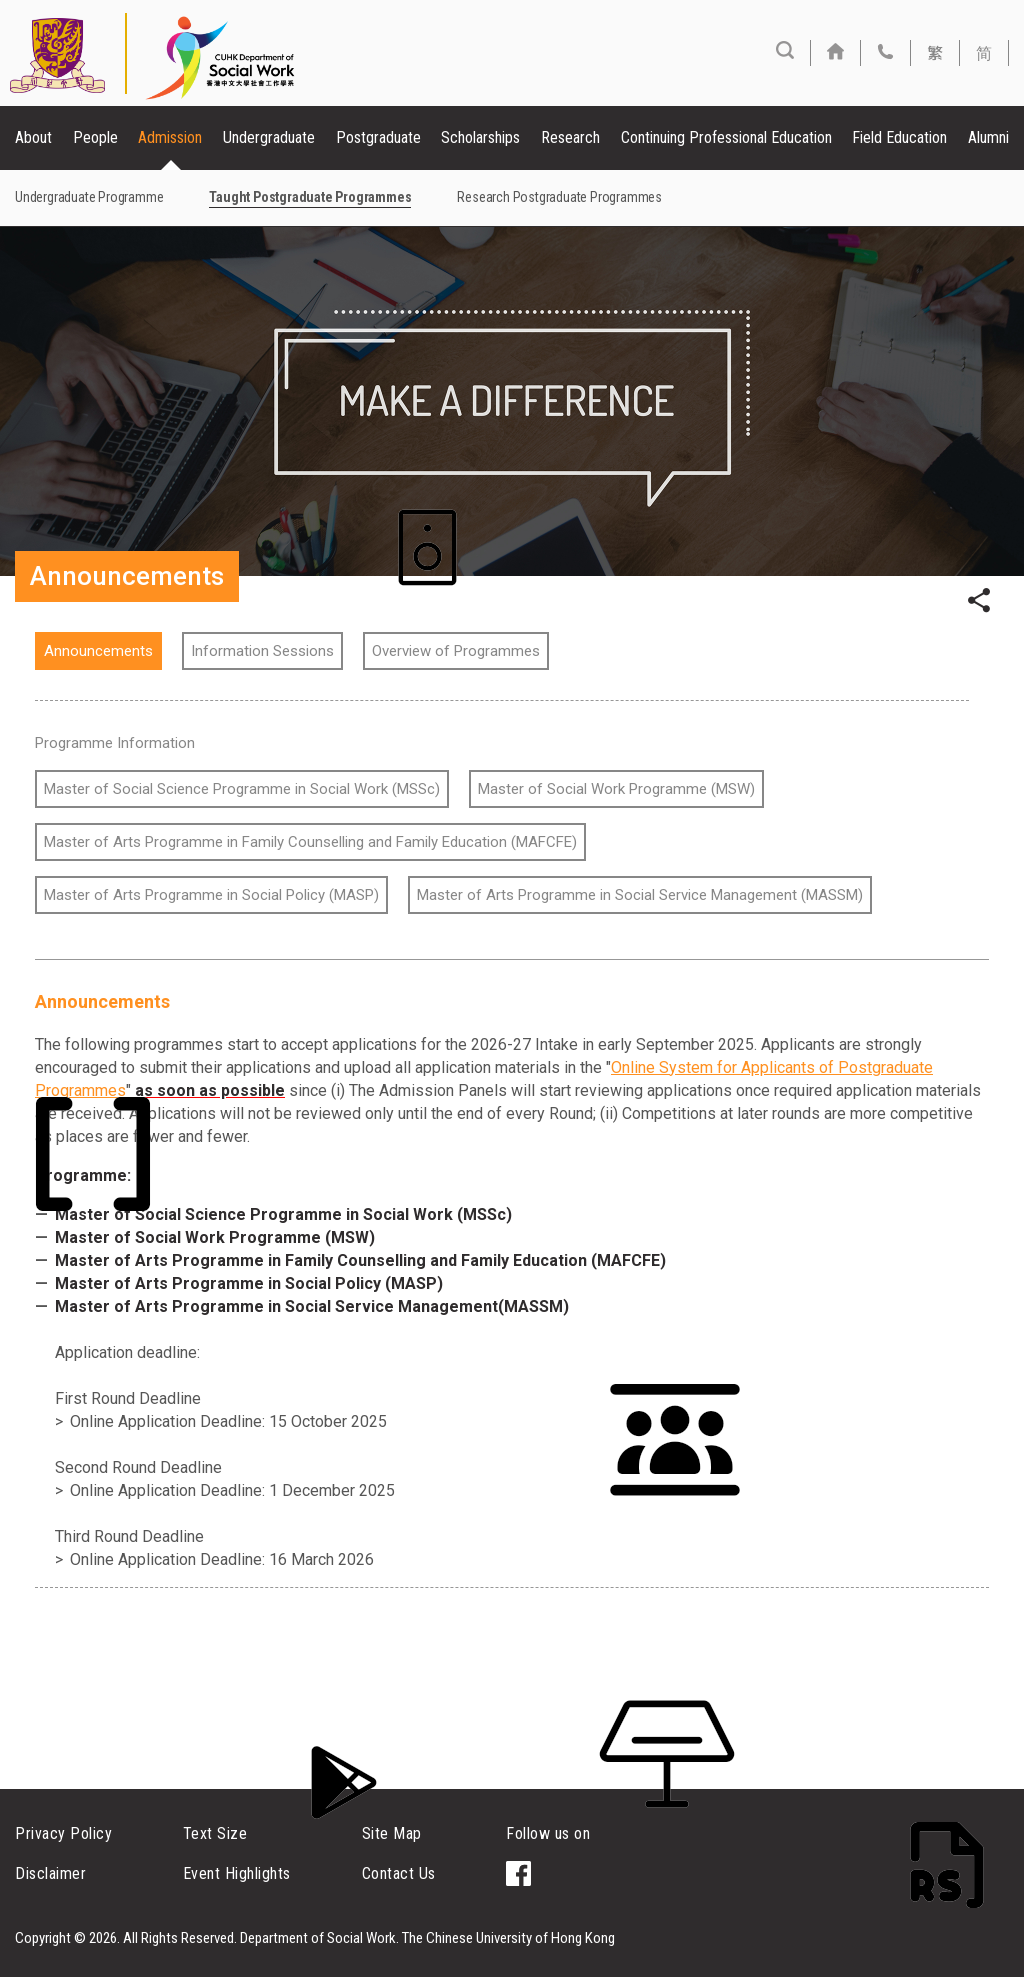 This screenshot has width=1024, height=1977. What do you see at coordinates (427, 547) in the screenshot?
I see `adjust speaker or audio output settings` at bounding box center [427, 547].